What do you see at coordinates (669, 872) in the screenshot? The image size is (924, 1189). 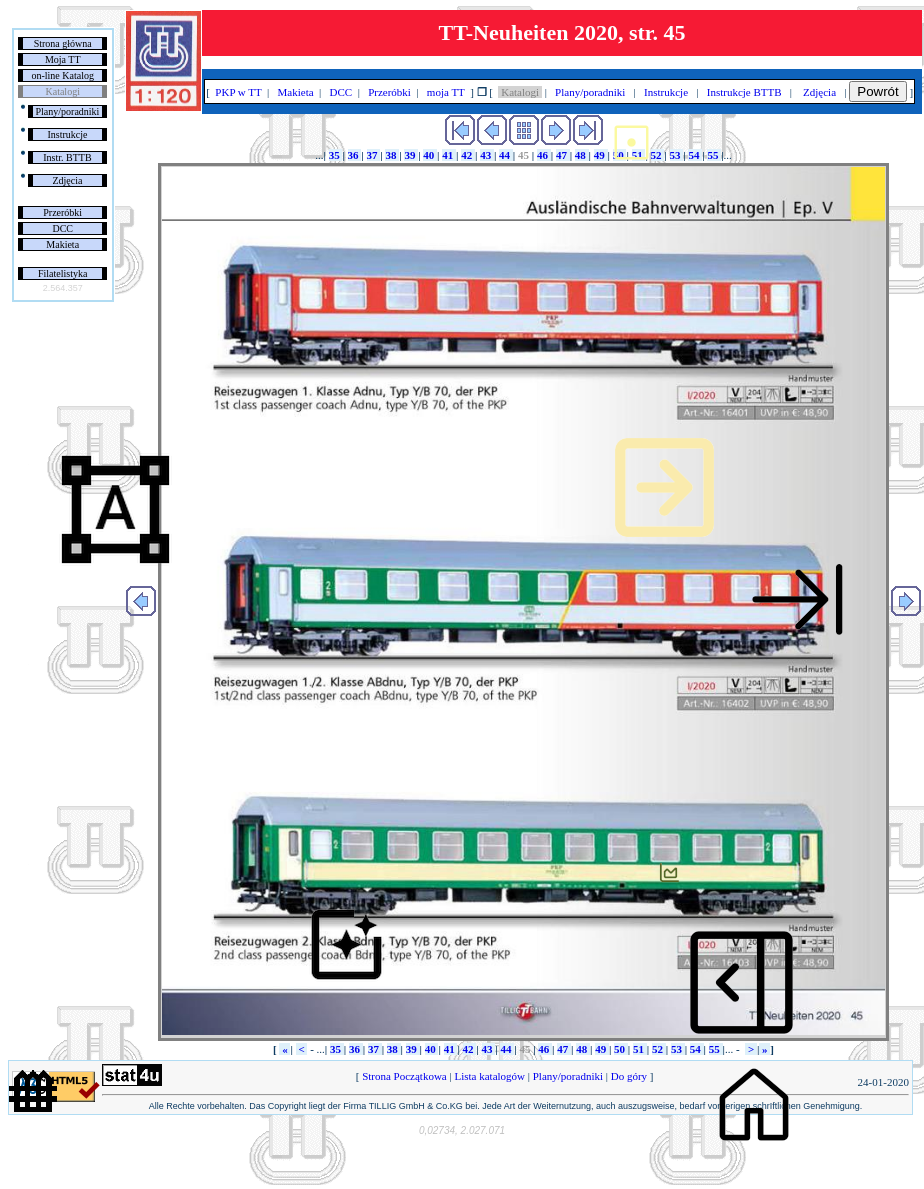 I see `view area chart analytics` at bounding box center [669, 872].